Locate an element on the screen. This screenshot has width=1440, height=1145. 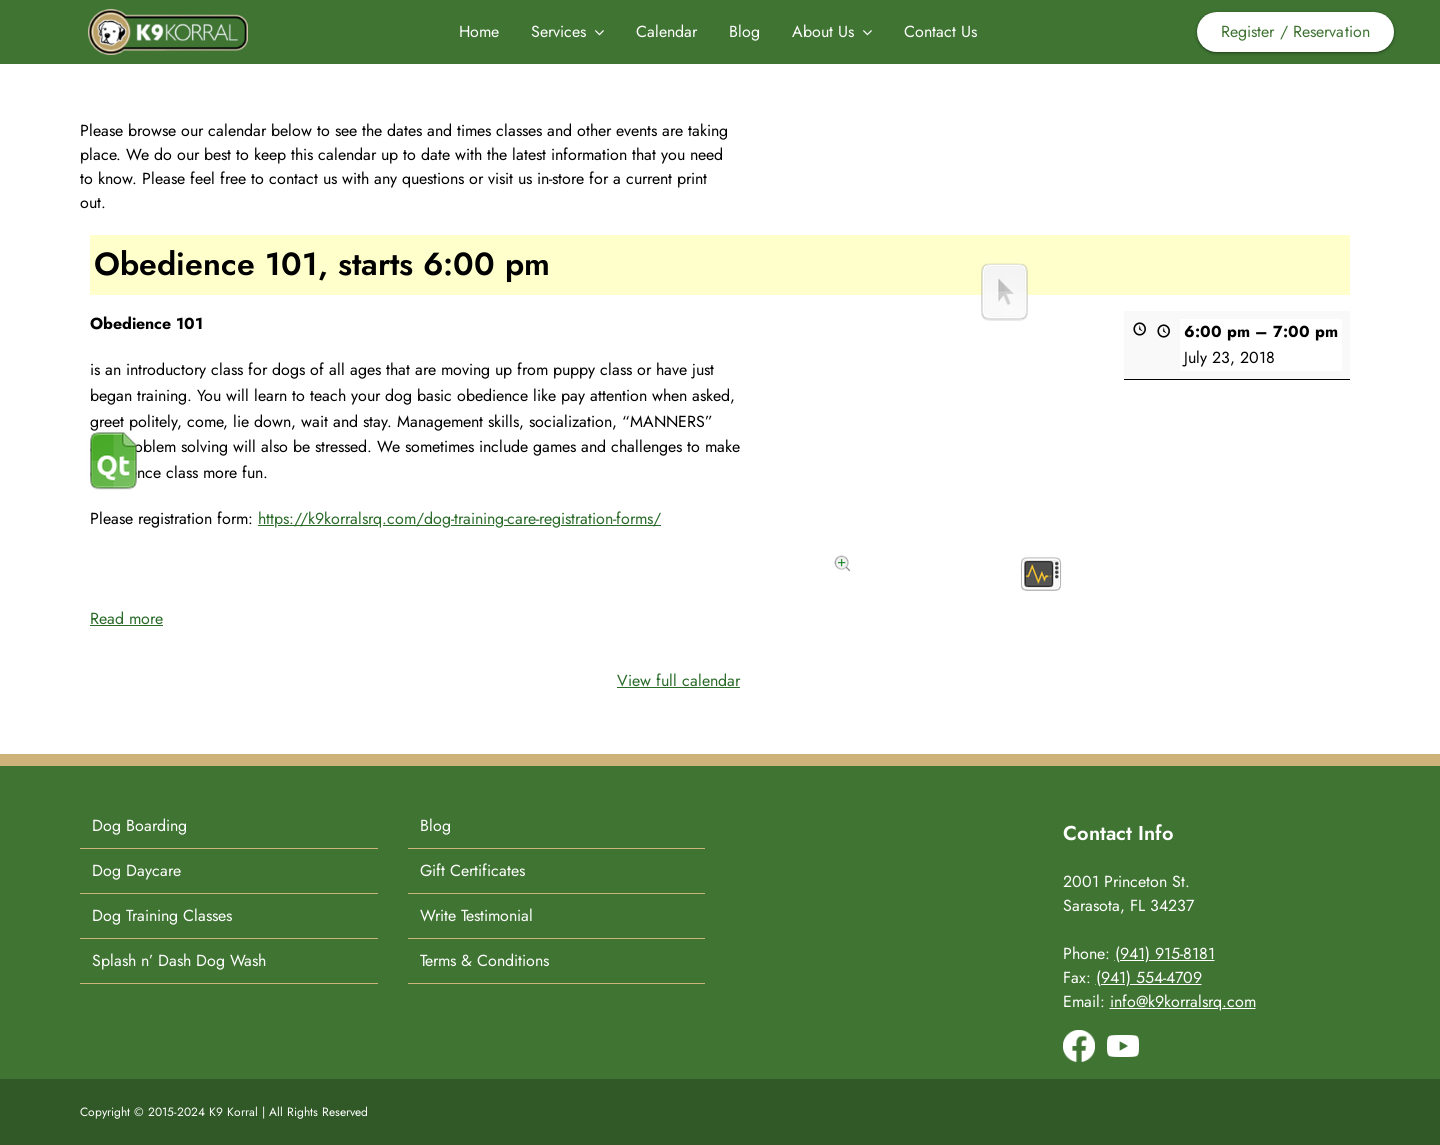
cursor image file type is located at coordinates (1004, 291).